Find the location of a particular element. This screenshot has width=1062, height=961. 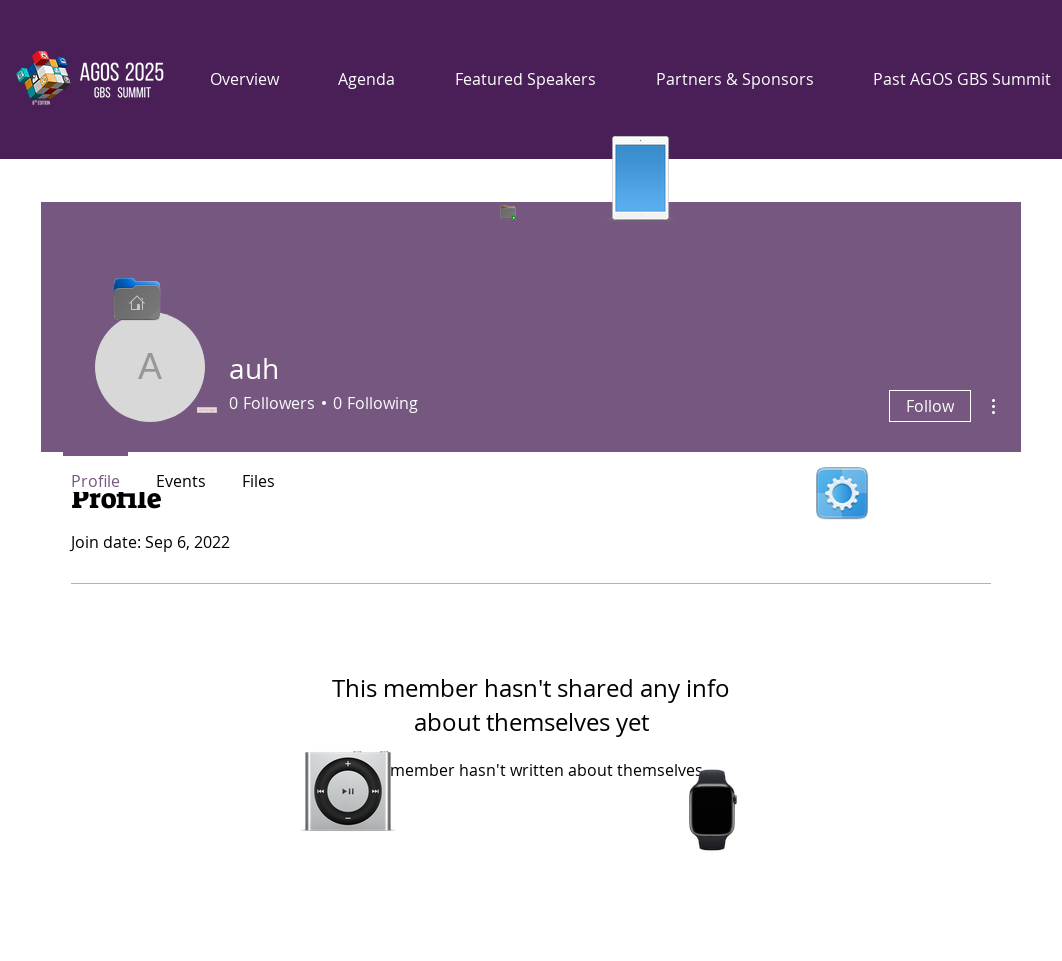

iPod shuffle device connected is located at coordinates (348, 791).